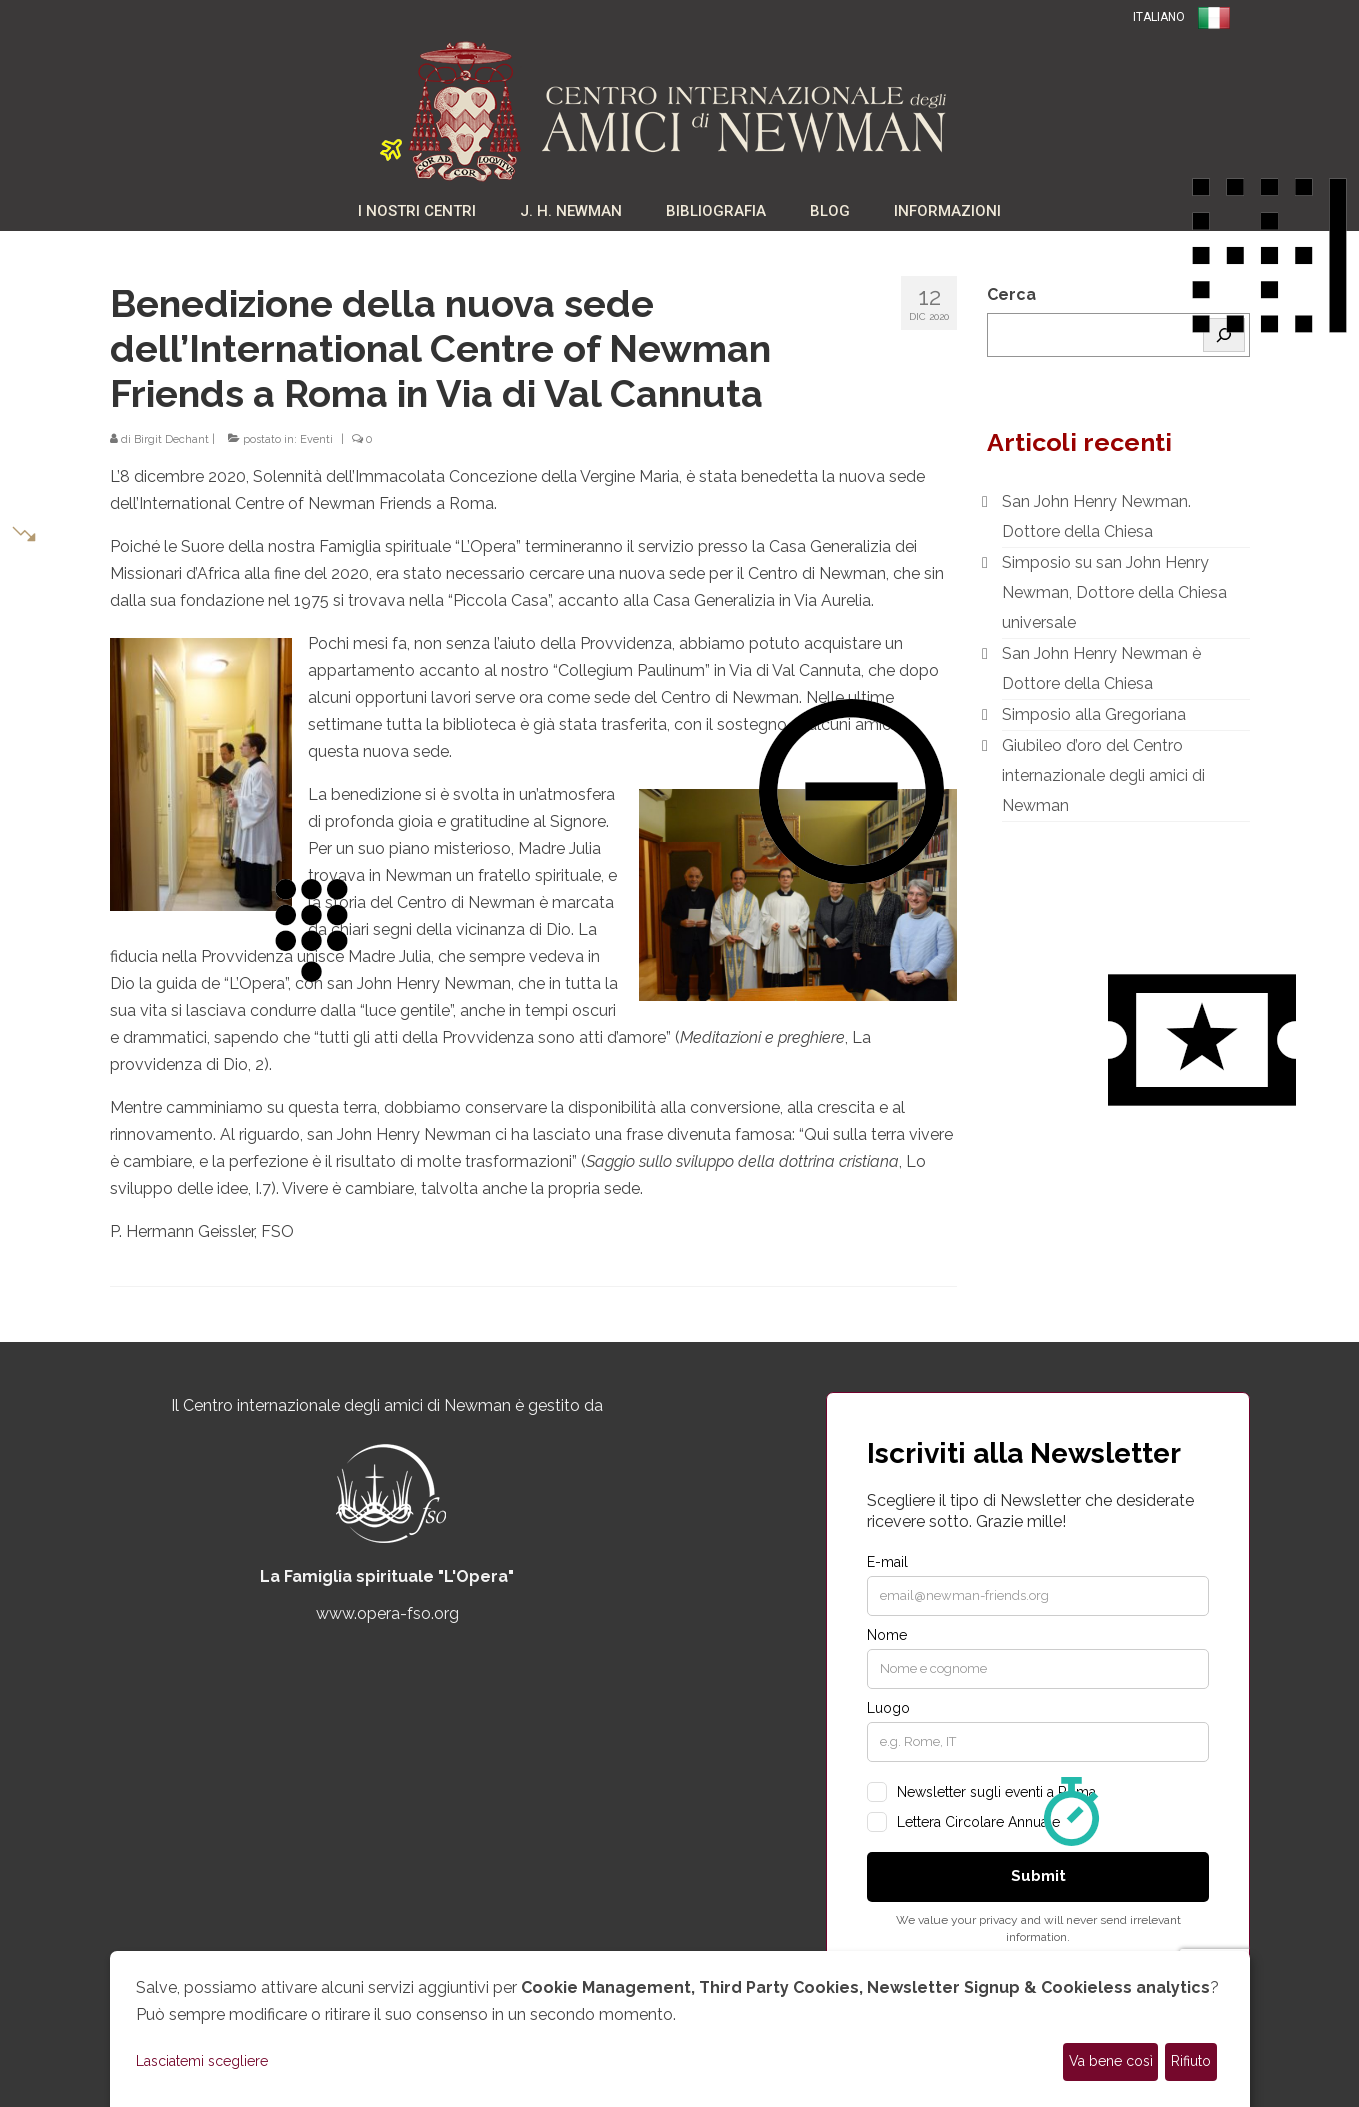 This screenshot has width=1359, height=2107. Describe the element at coordinates (1071, 1811) in the screenshot. I see `set or start a timer` at that location.